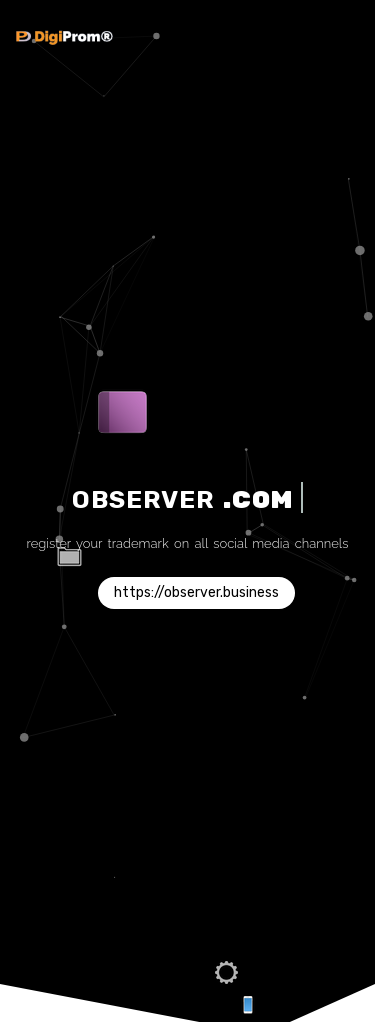 This screenshot has width=375, height=1023. Describe the element at coordinates (248, 1005) in the screenshot. I see `iPhone 7 device icon for system identification` at that location.